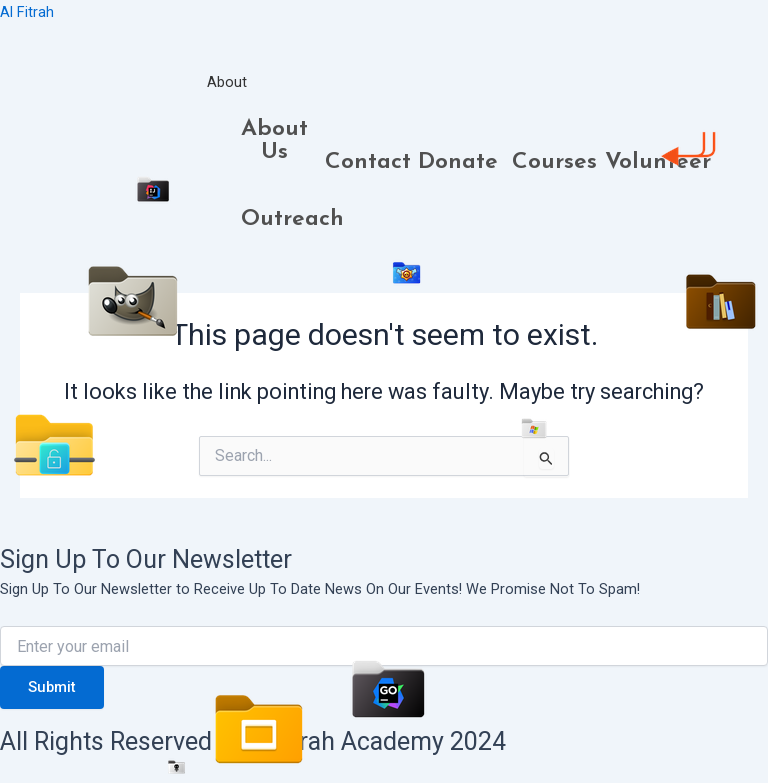 This screenshot has width=768, height=783. Describe the element at coordinates (258, 731) in the screenshot. I see `open folder containing google slides files` at that location.